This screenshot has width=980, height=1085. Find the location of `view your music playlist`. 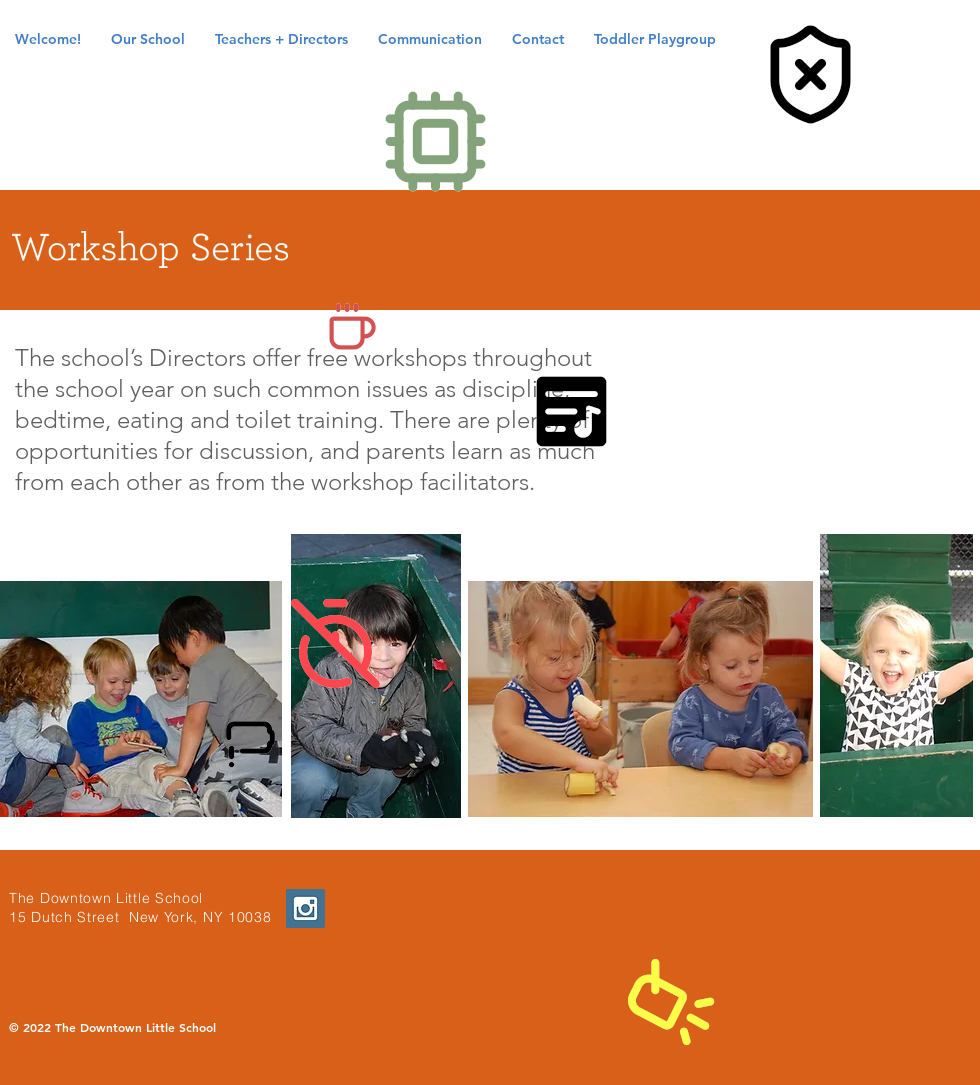

view your music playlist is located at coordinates (571, 411).